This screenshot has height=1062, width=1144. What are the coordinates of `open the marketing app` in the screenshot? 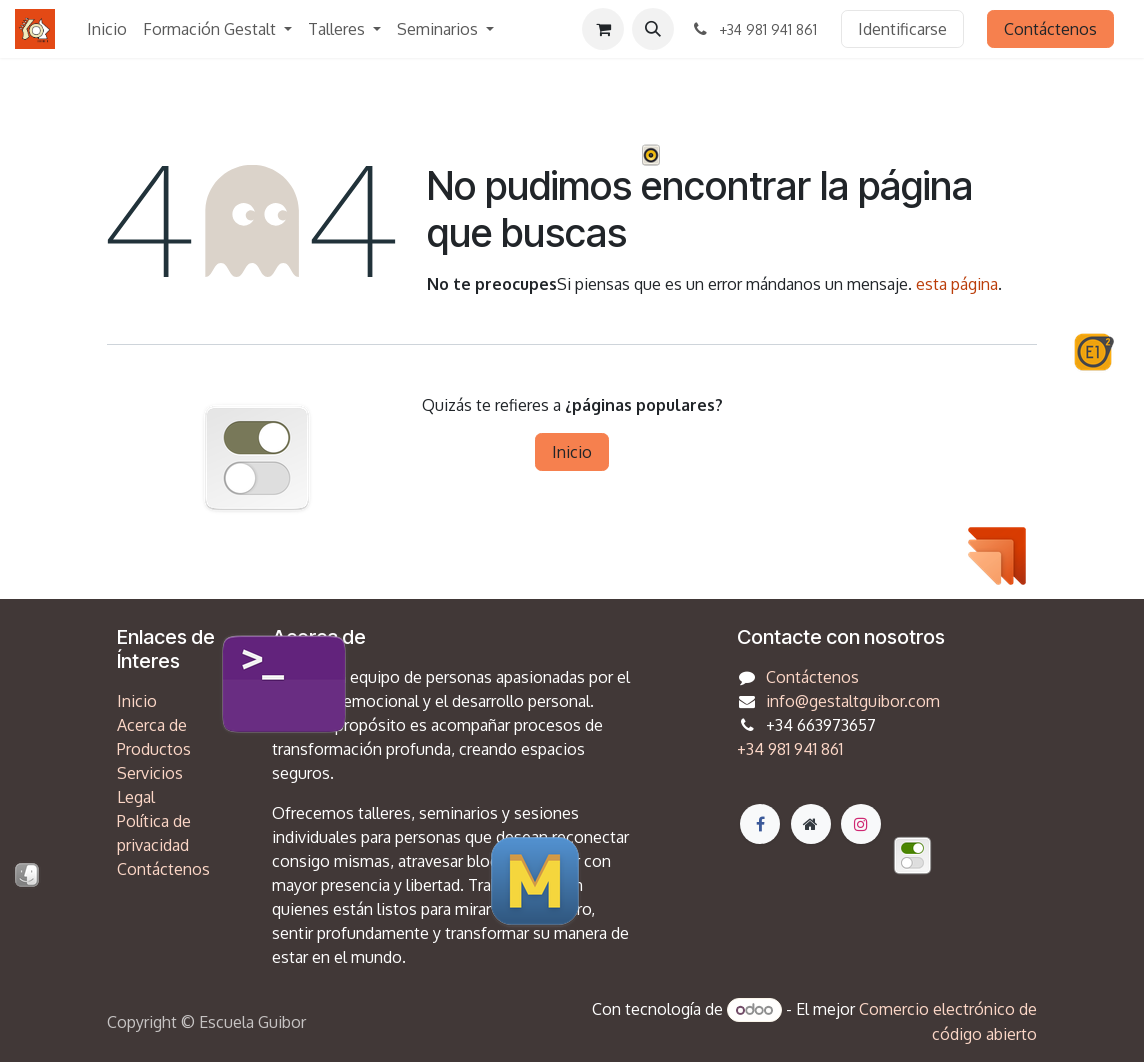 It's located at (997, 556).